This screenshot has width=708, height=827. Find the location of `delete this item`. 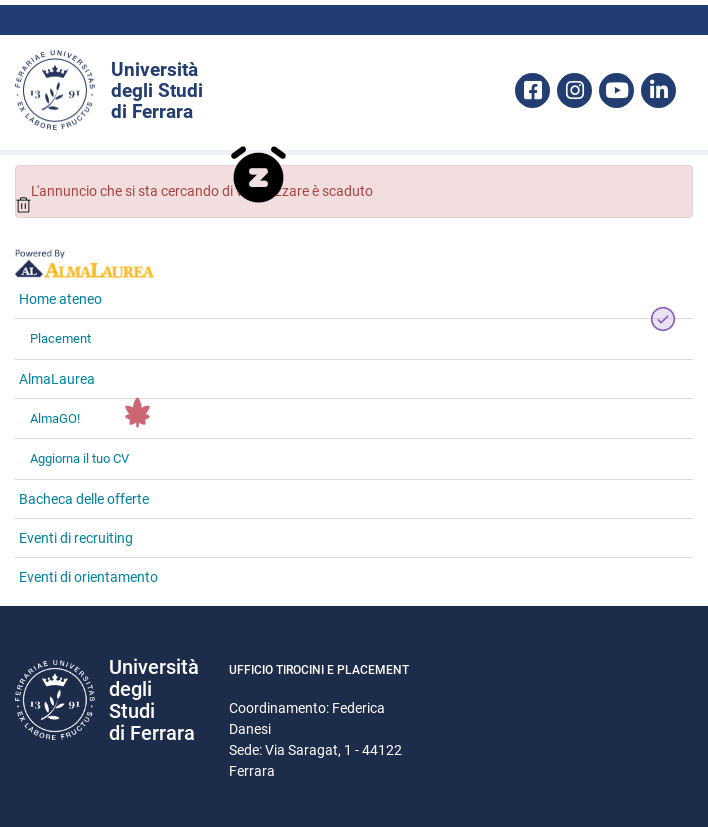

delete this item is located at coordinates (23, 205).